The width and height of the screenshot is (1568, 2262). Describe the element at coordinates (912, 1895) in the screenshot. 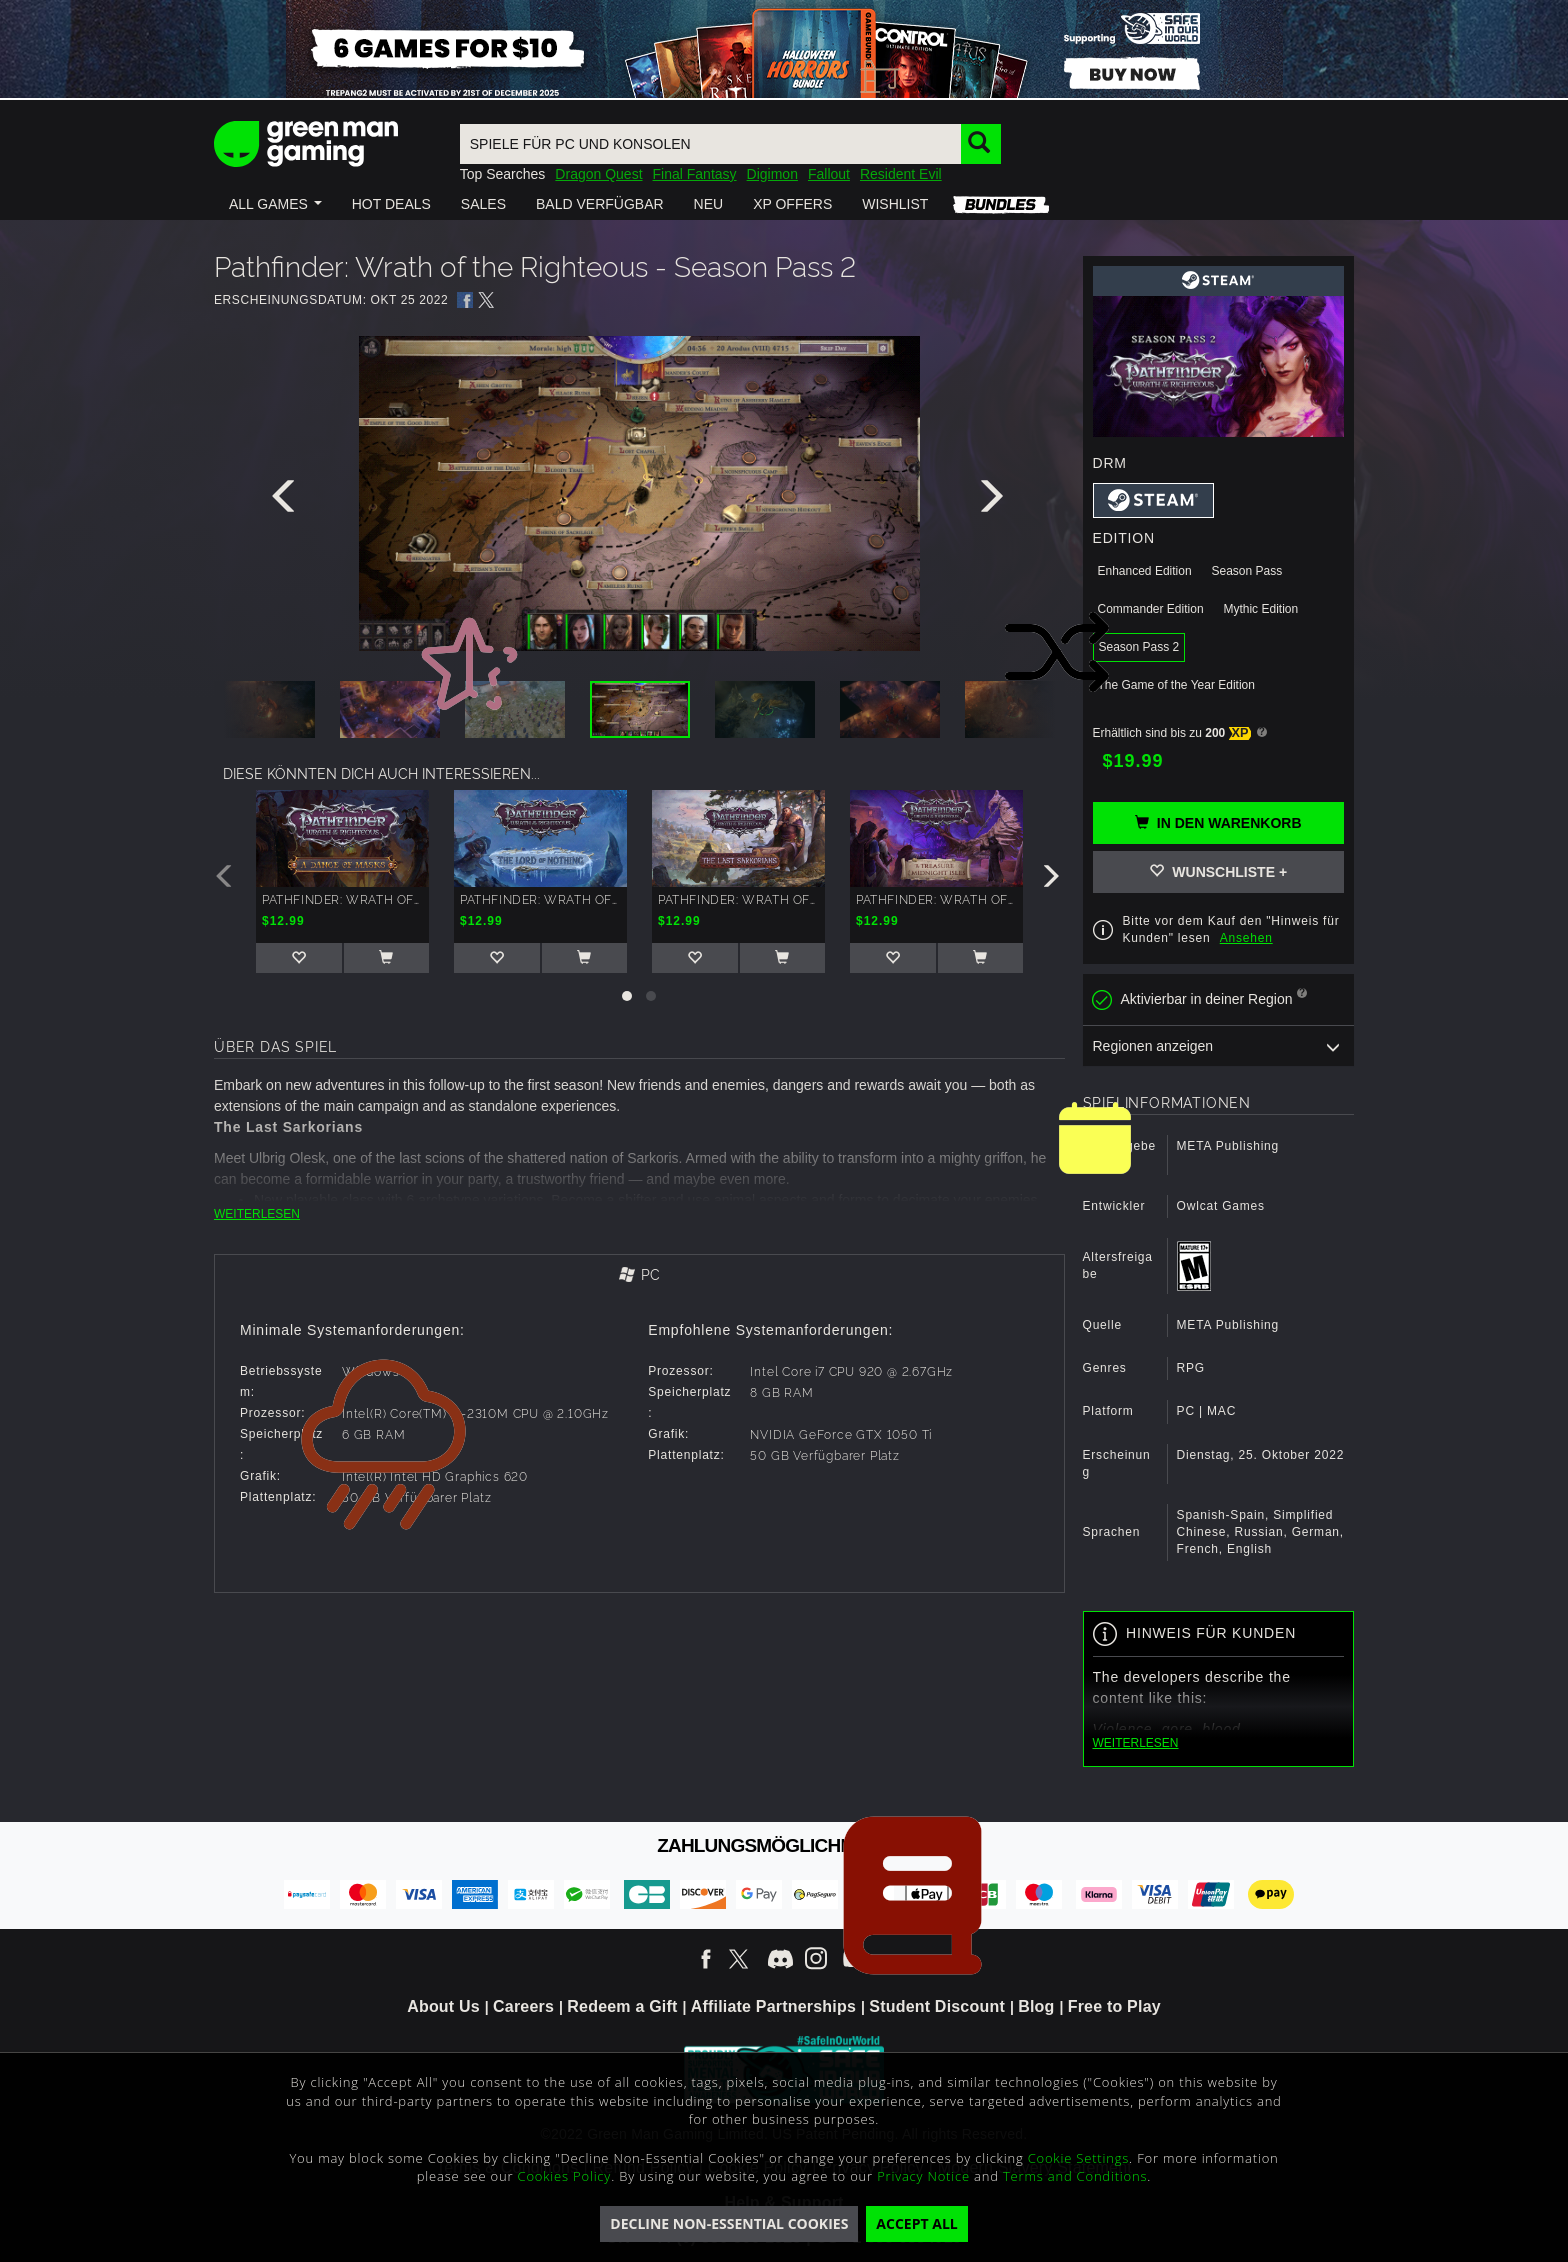

I see `open the library or reading section` at that location.